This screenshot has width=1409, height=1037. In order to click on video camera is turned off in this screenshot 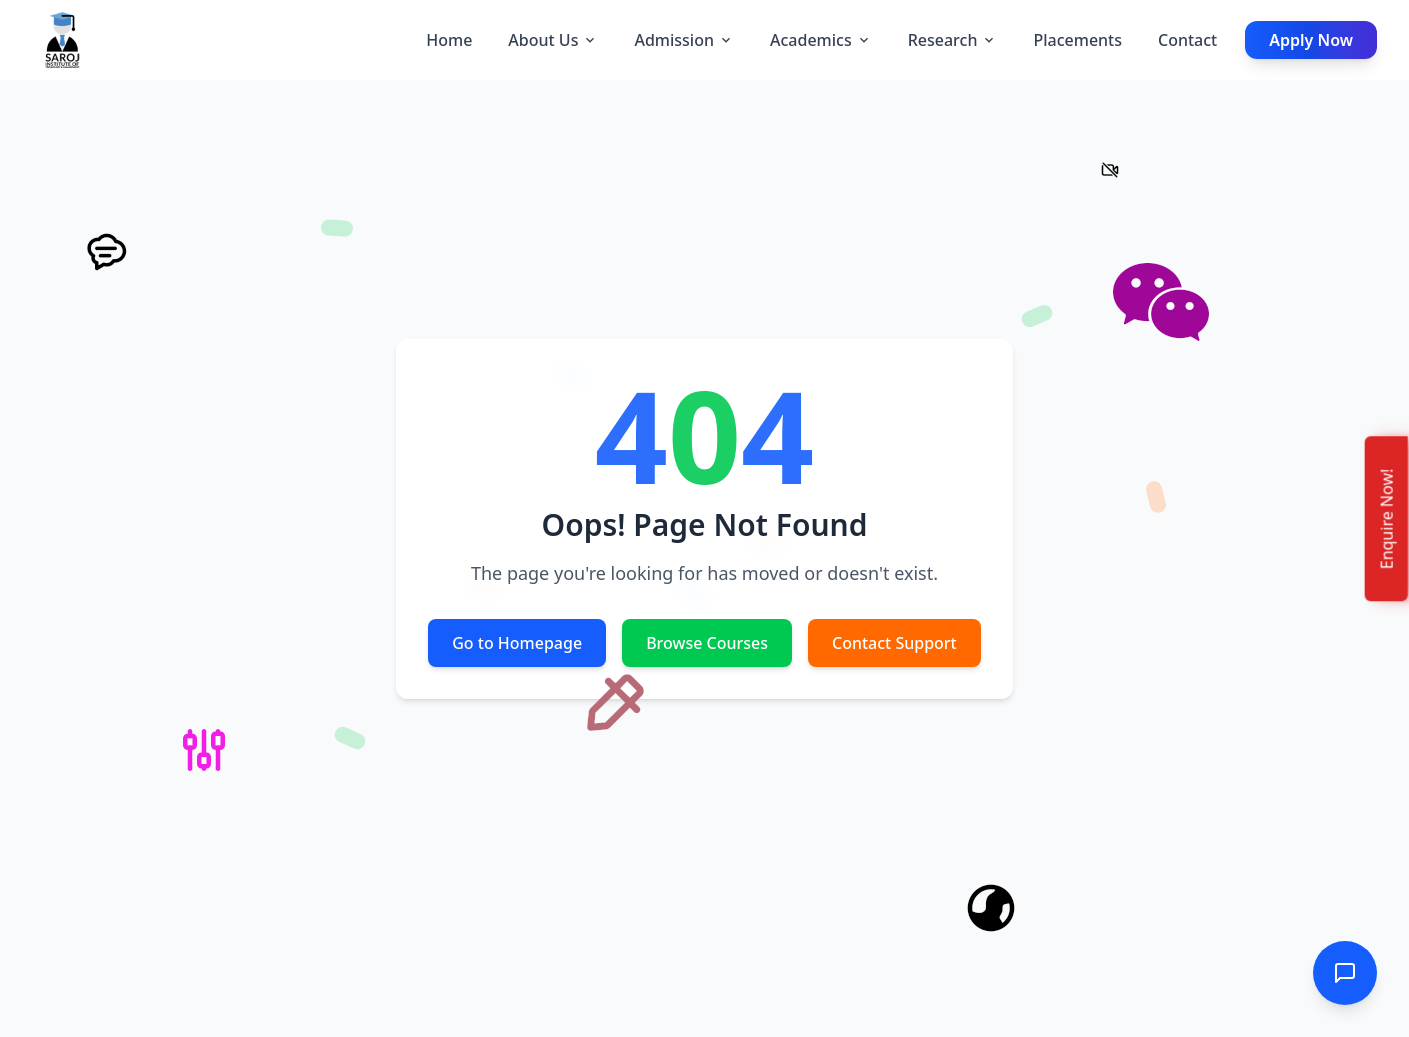, I will do `click(1110, 170)`.